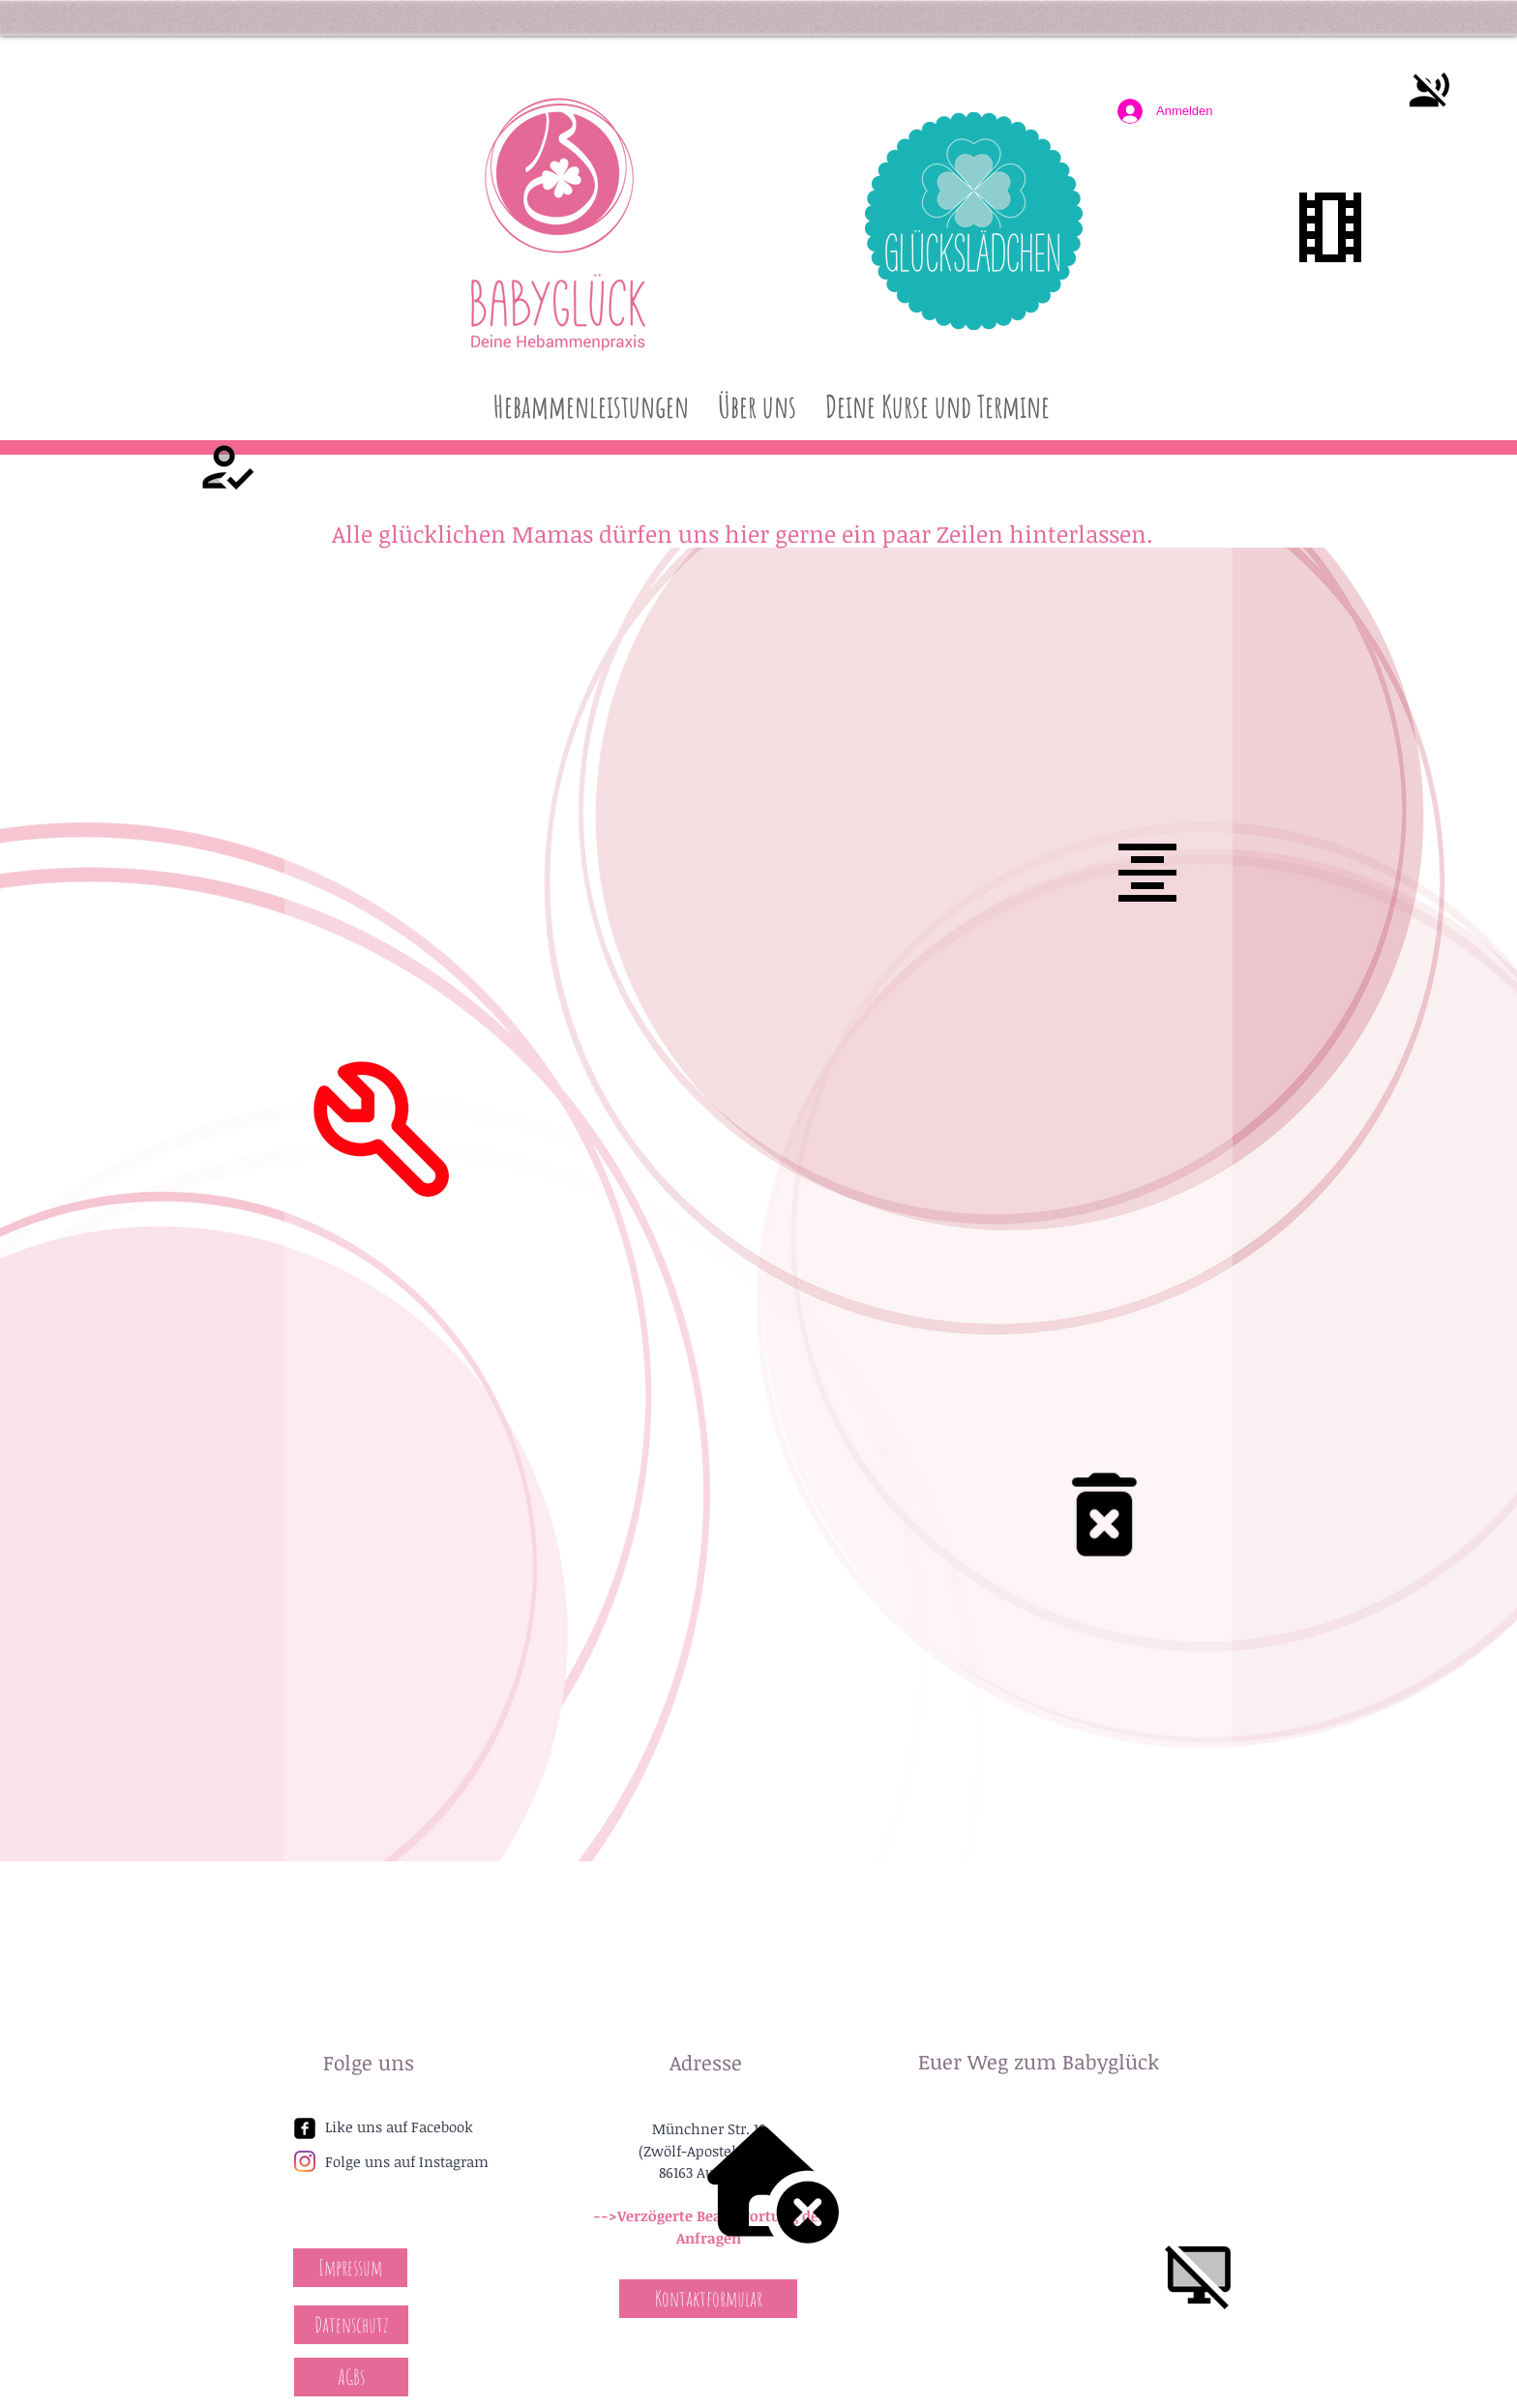  What do you see at coordinates (1104, 1514) in the screenshot?
I see `permanently delete an item` at bounding box center [1104, 1514].